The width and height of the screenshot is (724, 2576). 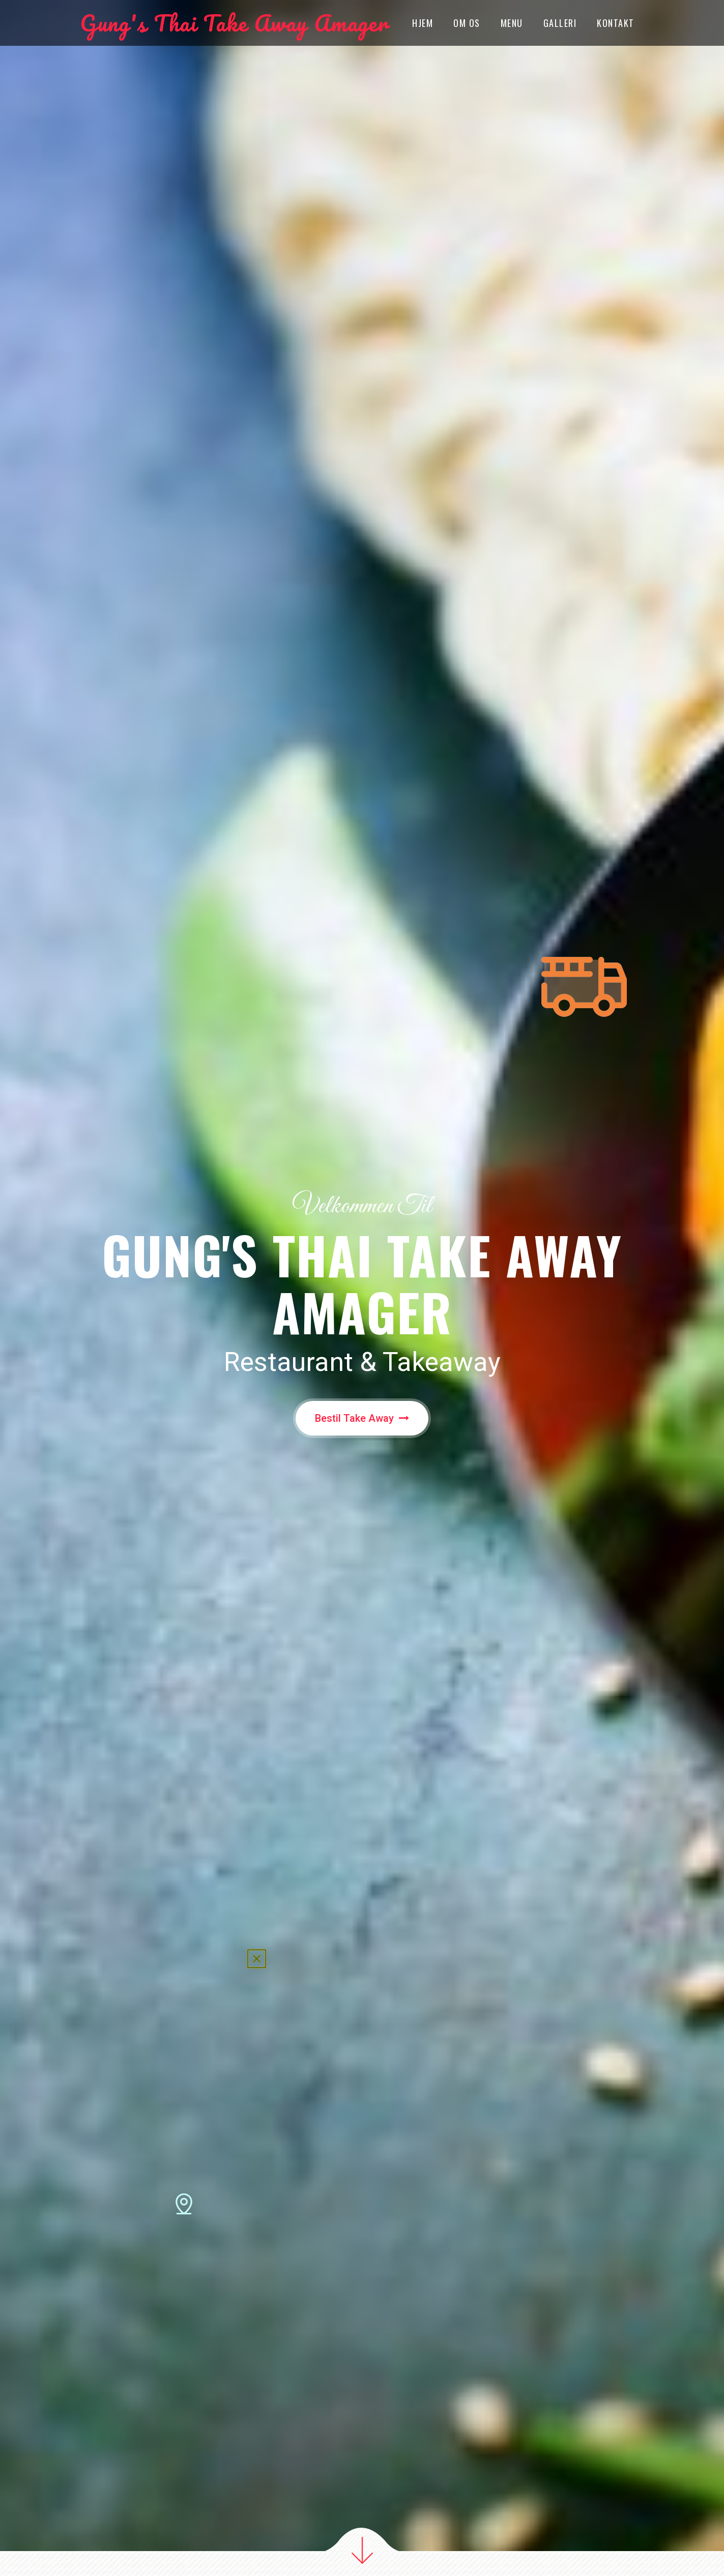 What do you see at coordinates (581, 982) in the screenshot?
I see `fire department or emergency services` at bounding box center [581, 982].